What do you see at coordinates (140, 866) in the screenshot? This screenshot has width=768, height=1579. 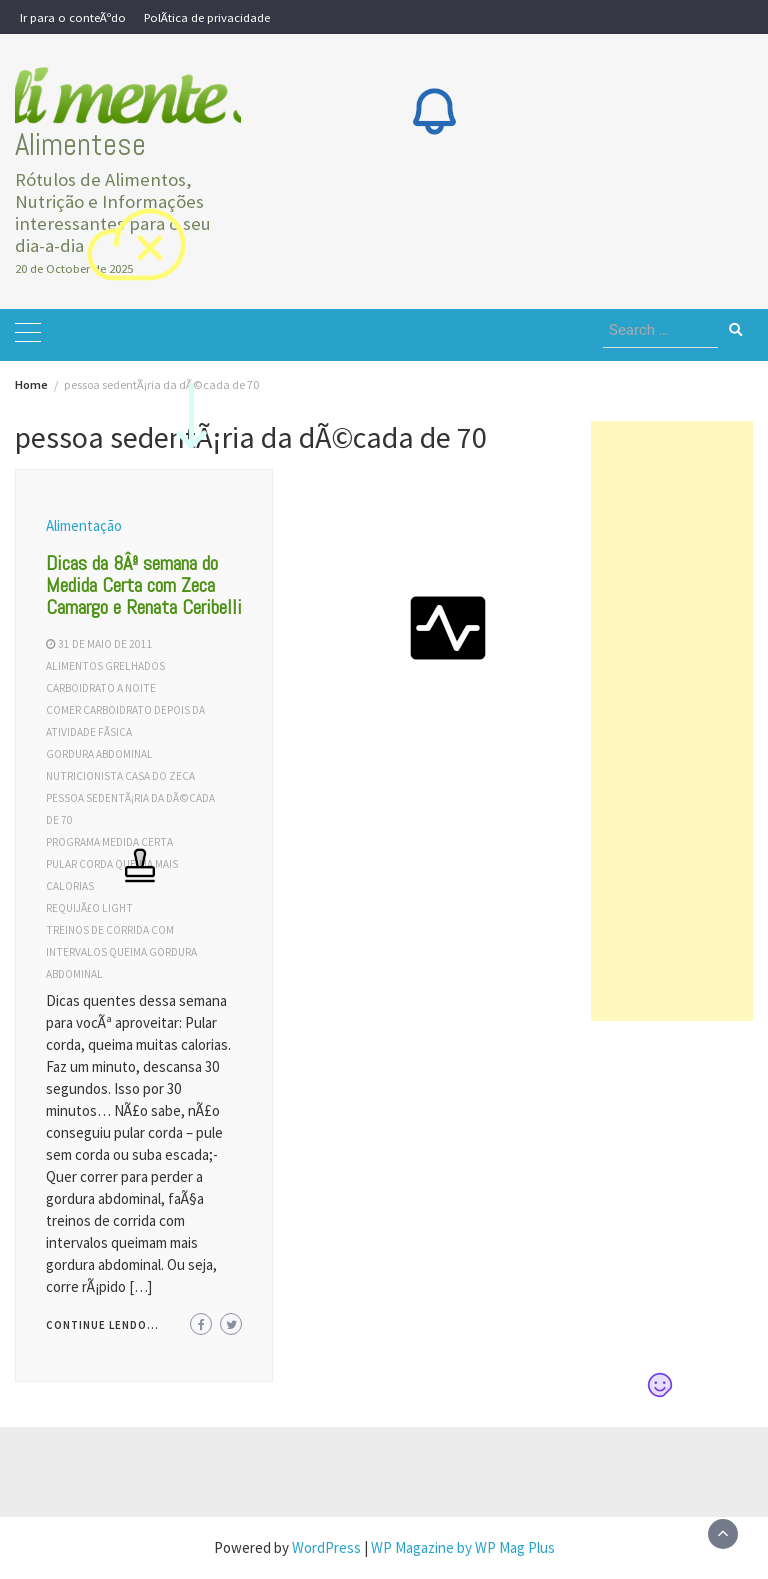 I see `apply a stamp or seal to a document` at bounding box center [140, 866].